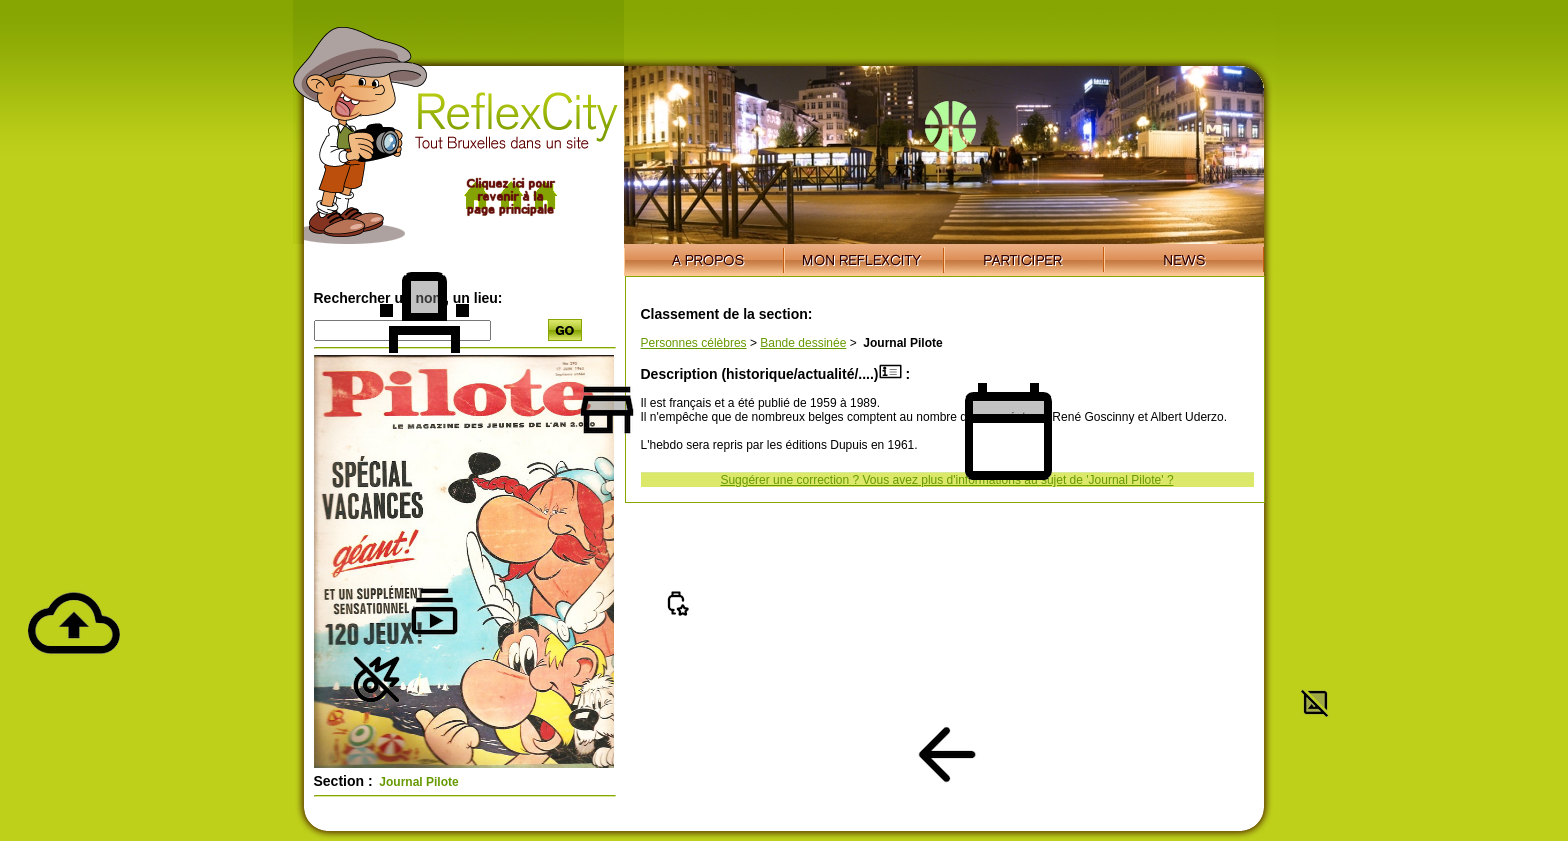 This screenshot has width=1568, height=841. Describe the element at coordinates (607, 410) in the screenshot. I see `find nearby stores or shops` at that location.